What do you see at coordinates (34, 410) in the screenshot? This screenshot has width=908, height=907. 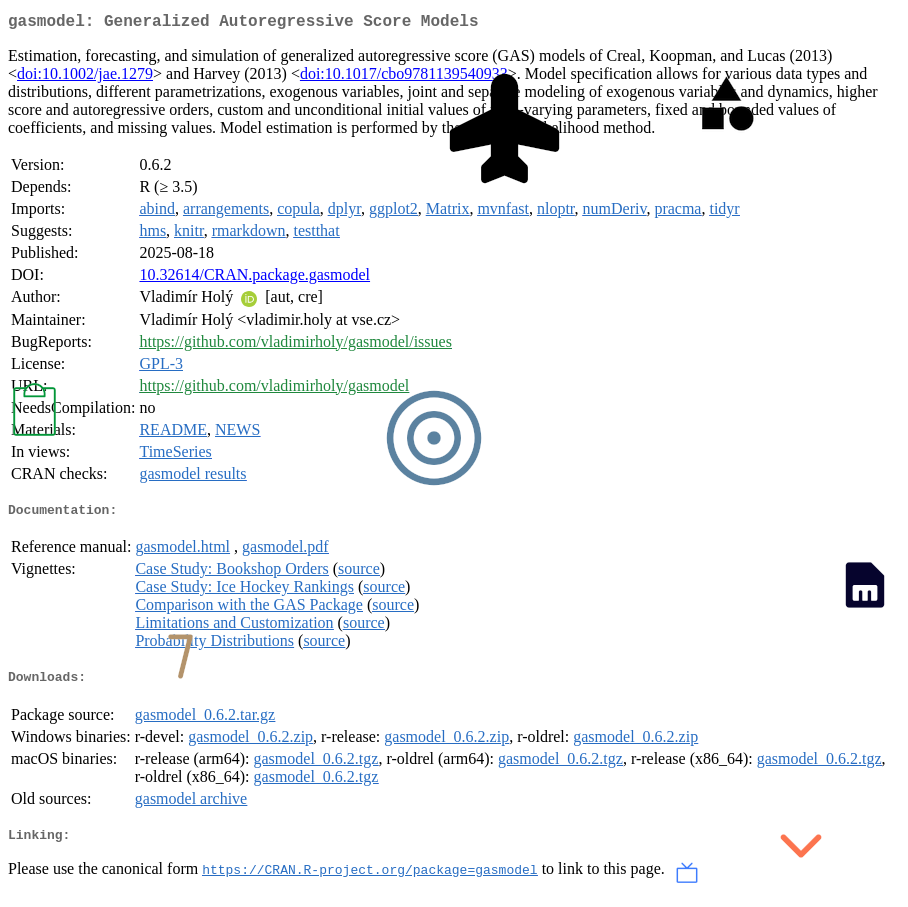 I see `copy to clipboard` at bounding box center [34, 410].